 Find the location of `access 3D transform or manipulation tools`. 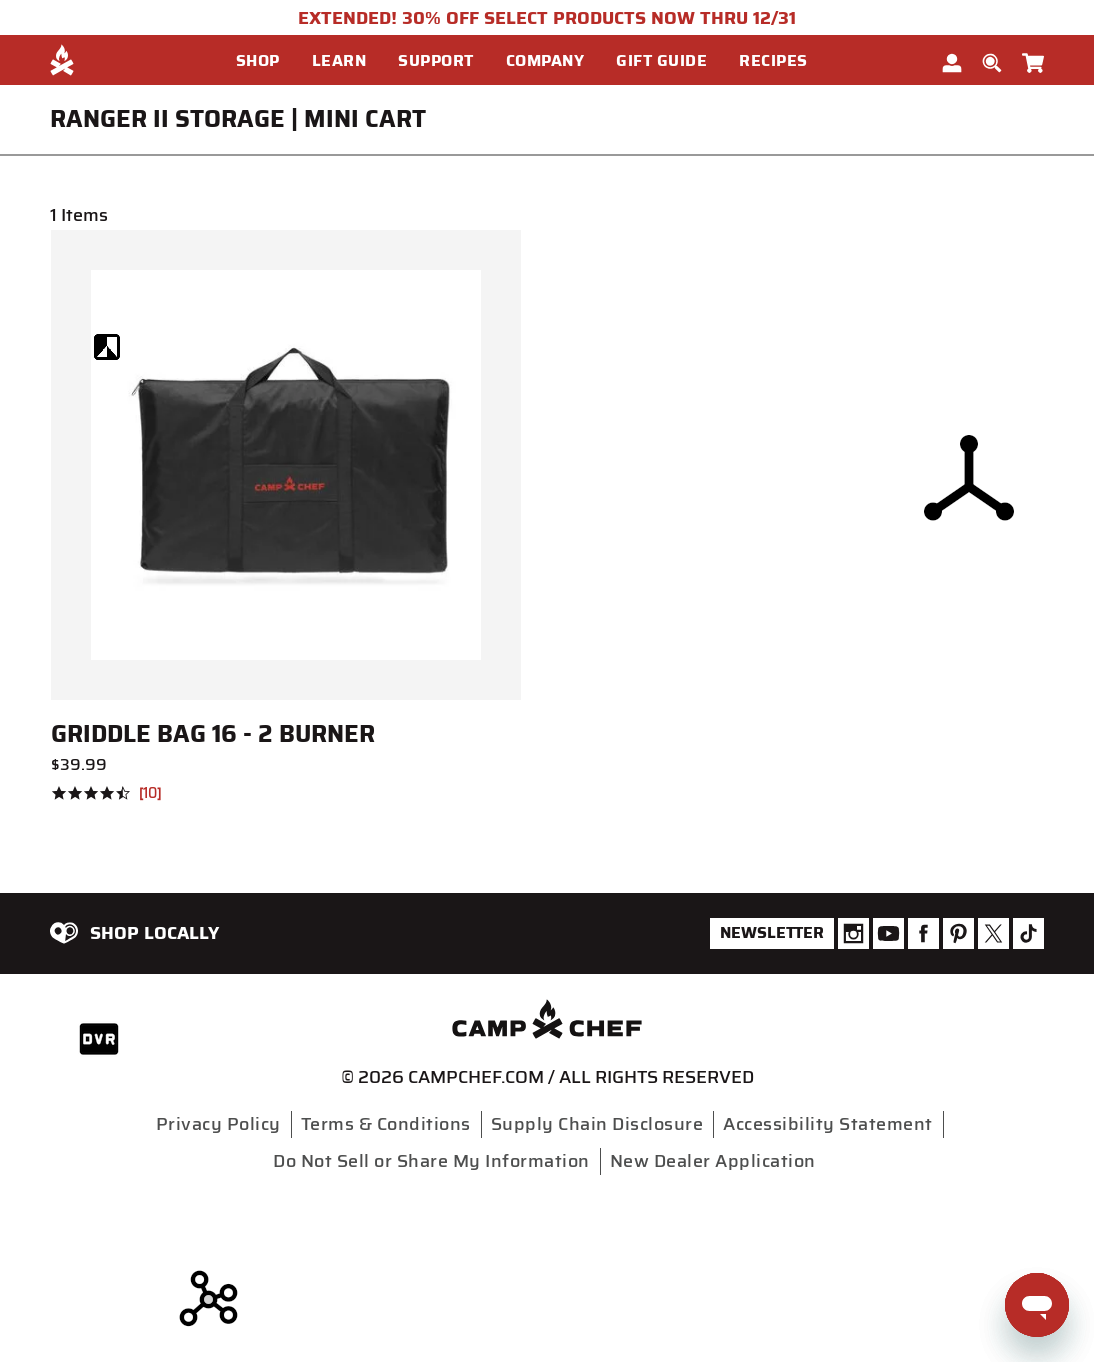

access 3D transform or manipulation tools is located at coordinates (969, 480).